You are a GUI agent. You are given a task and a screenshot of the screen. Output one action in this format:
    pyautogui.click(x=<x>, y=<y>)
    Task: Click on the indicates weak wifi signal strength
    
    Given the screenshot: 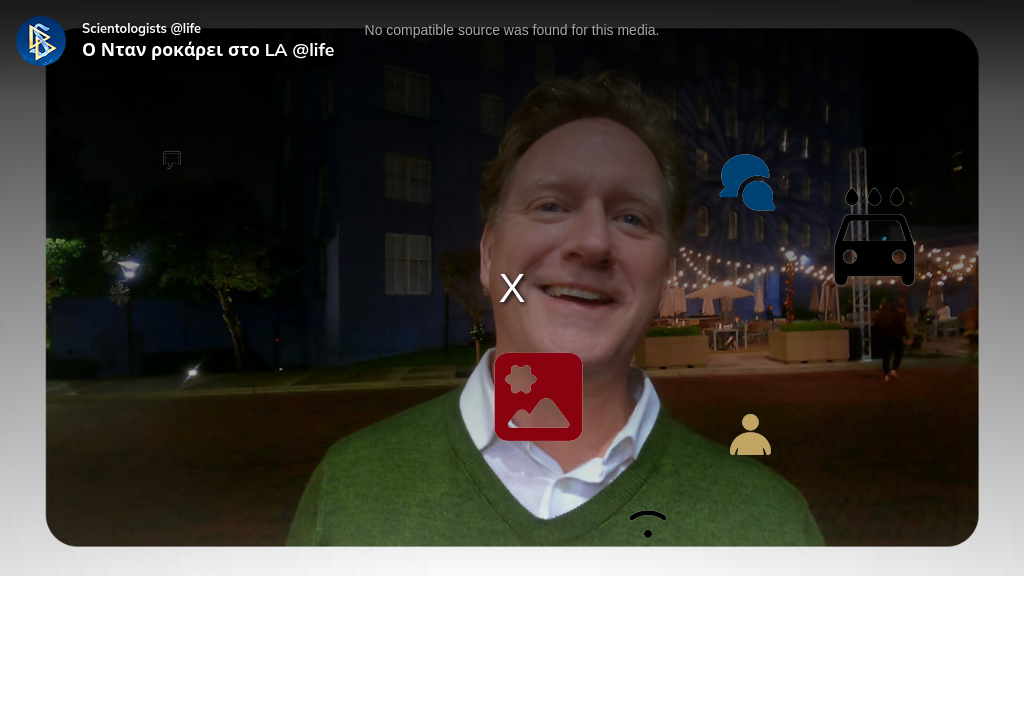 What is the action you would take?
    pyautogui.click(x=648, y=503)
    